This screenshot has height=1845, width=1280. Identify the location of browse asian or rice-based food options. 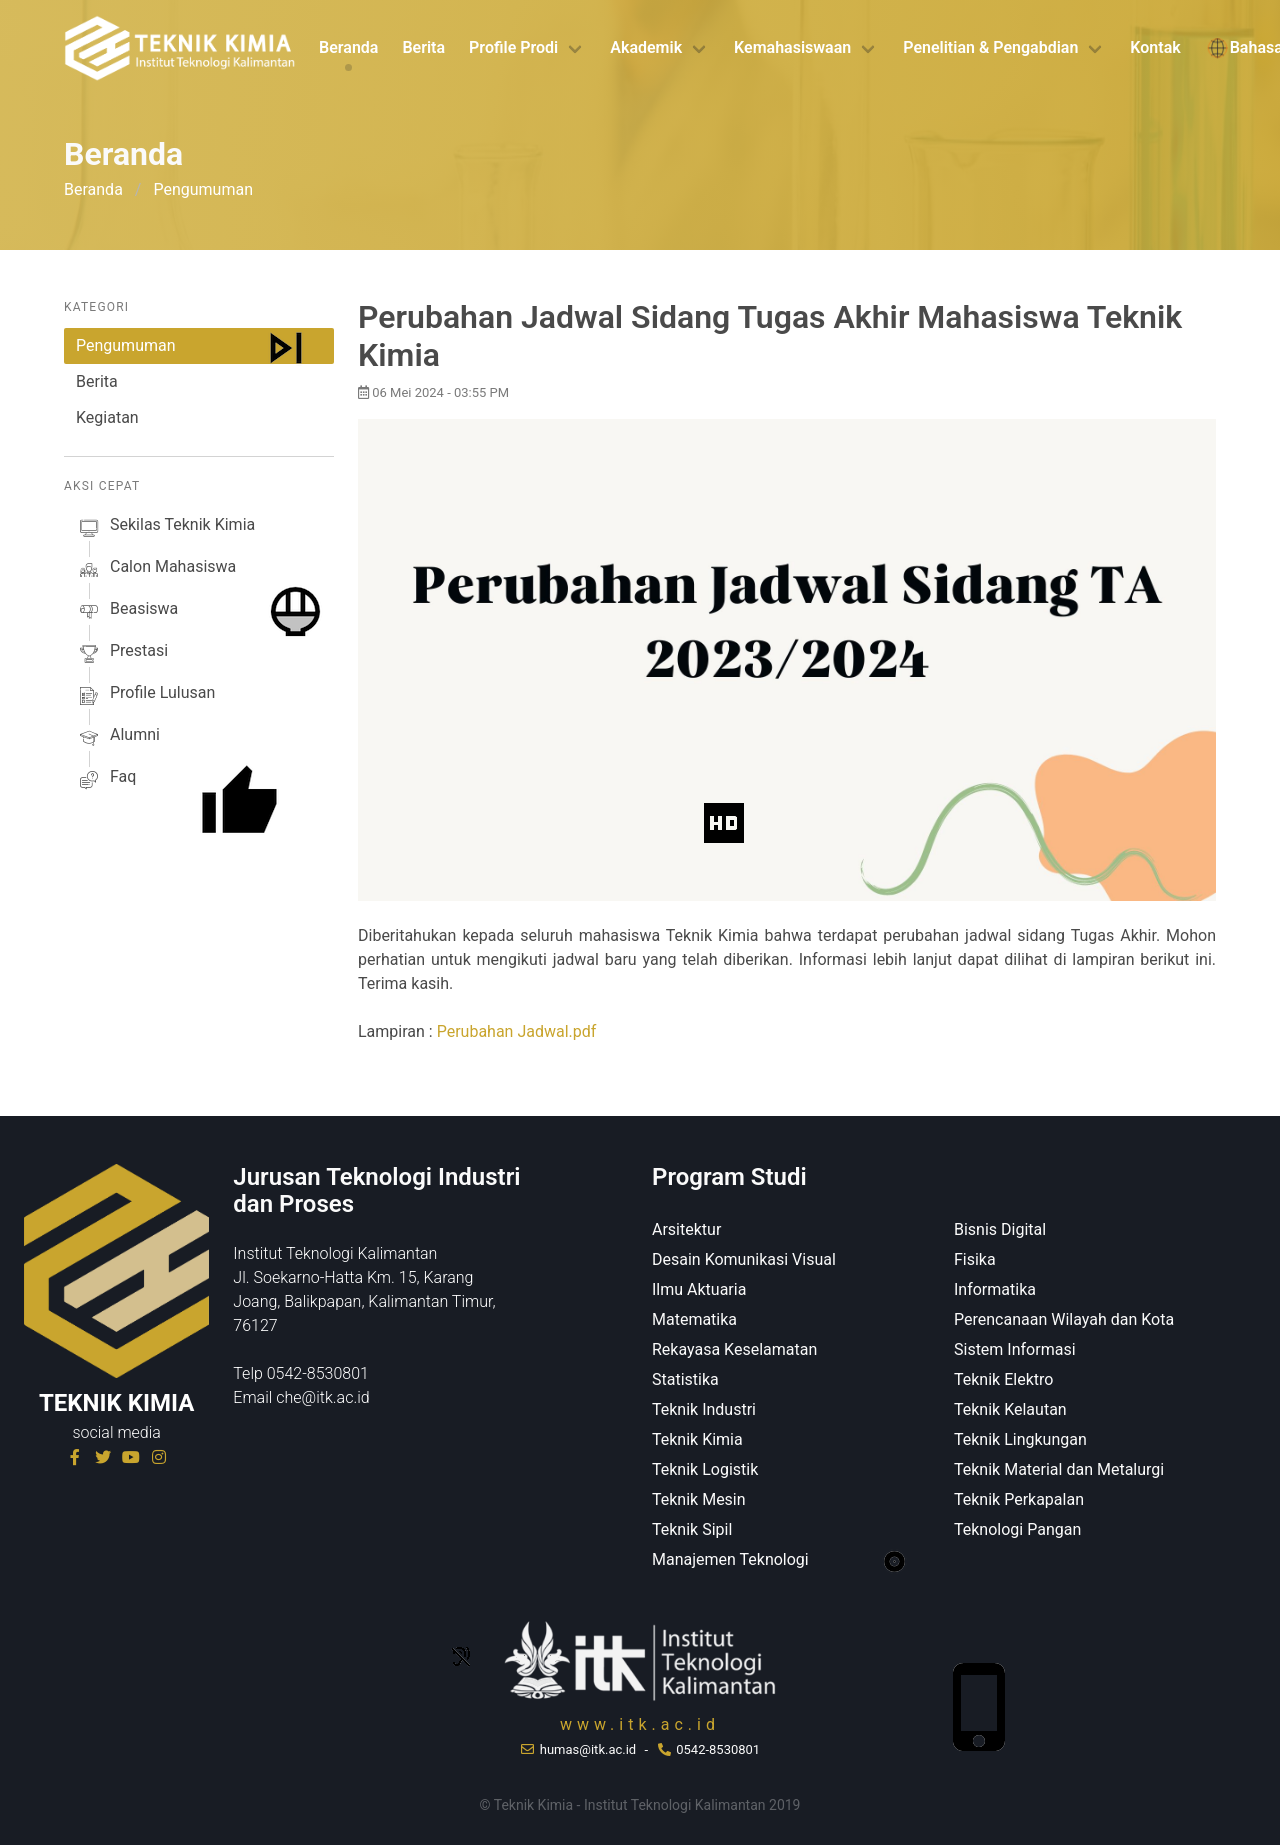
(295, 611).